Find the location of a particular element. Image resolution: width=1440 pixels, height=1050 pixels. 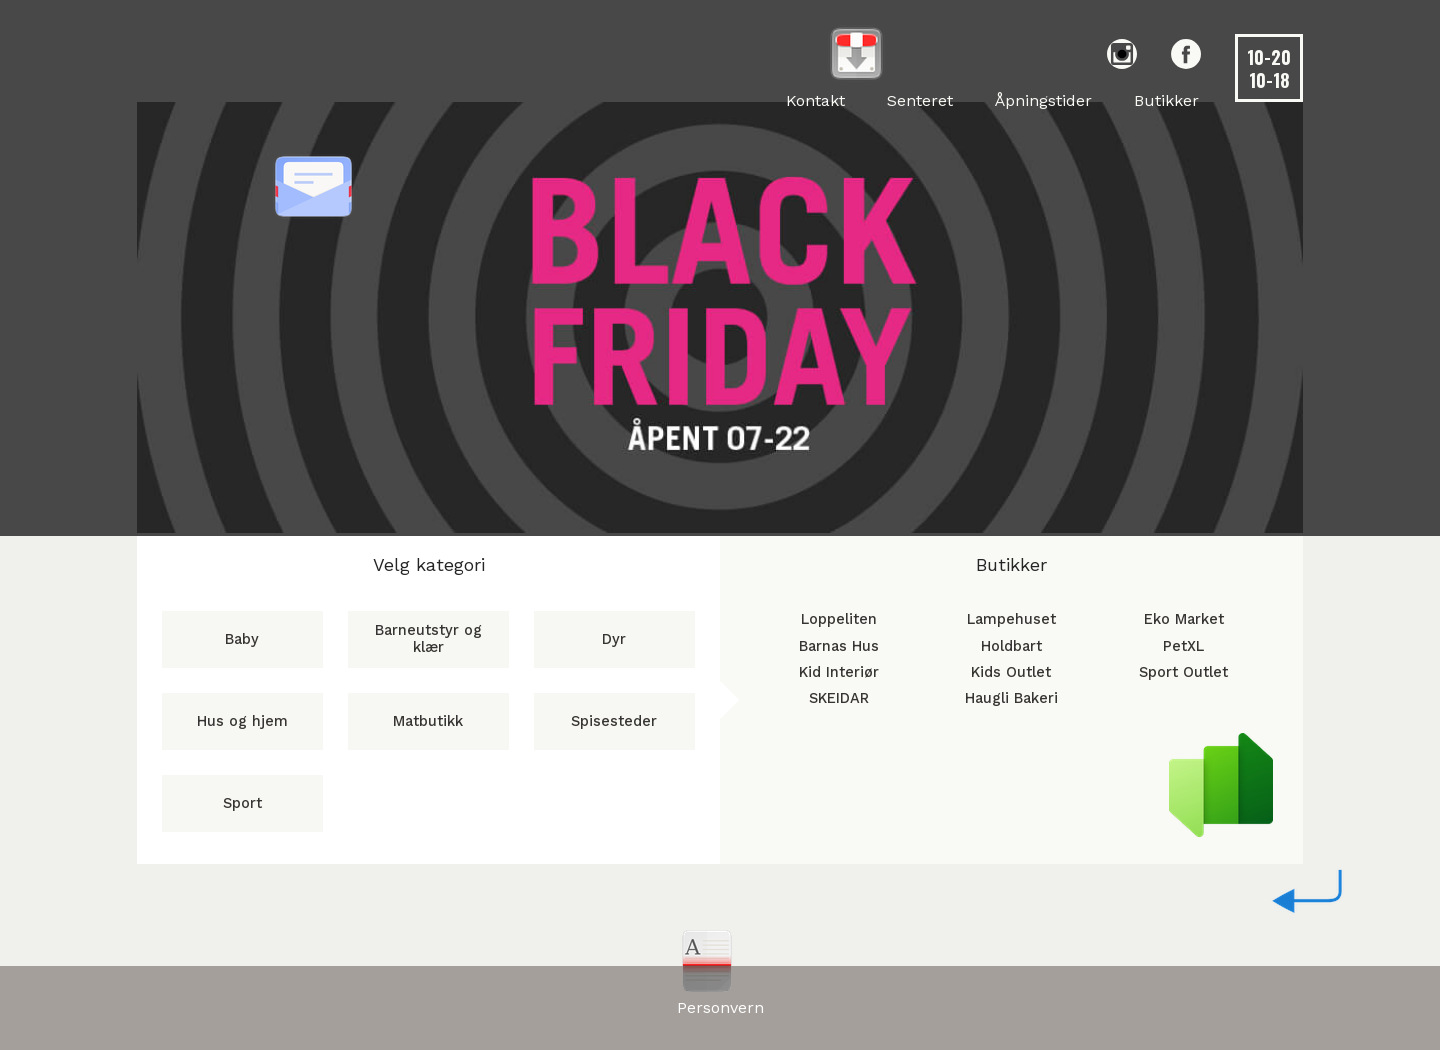

reply to an email message is located at coordinates (1306, 891).